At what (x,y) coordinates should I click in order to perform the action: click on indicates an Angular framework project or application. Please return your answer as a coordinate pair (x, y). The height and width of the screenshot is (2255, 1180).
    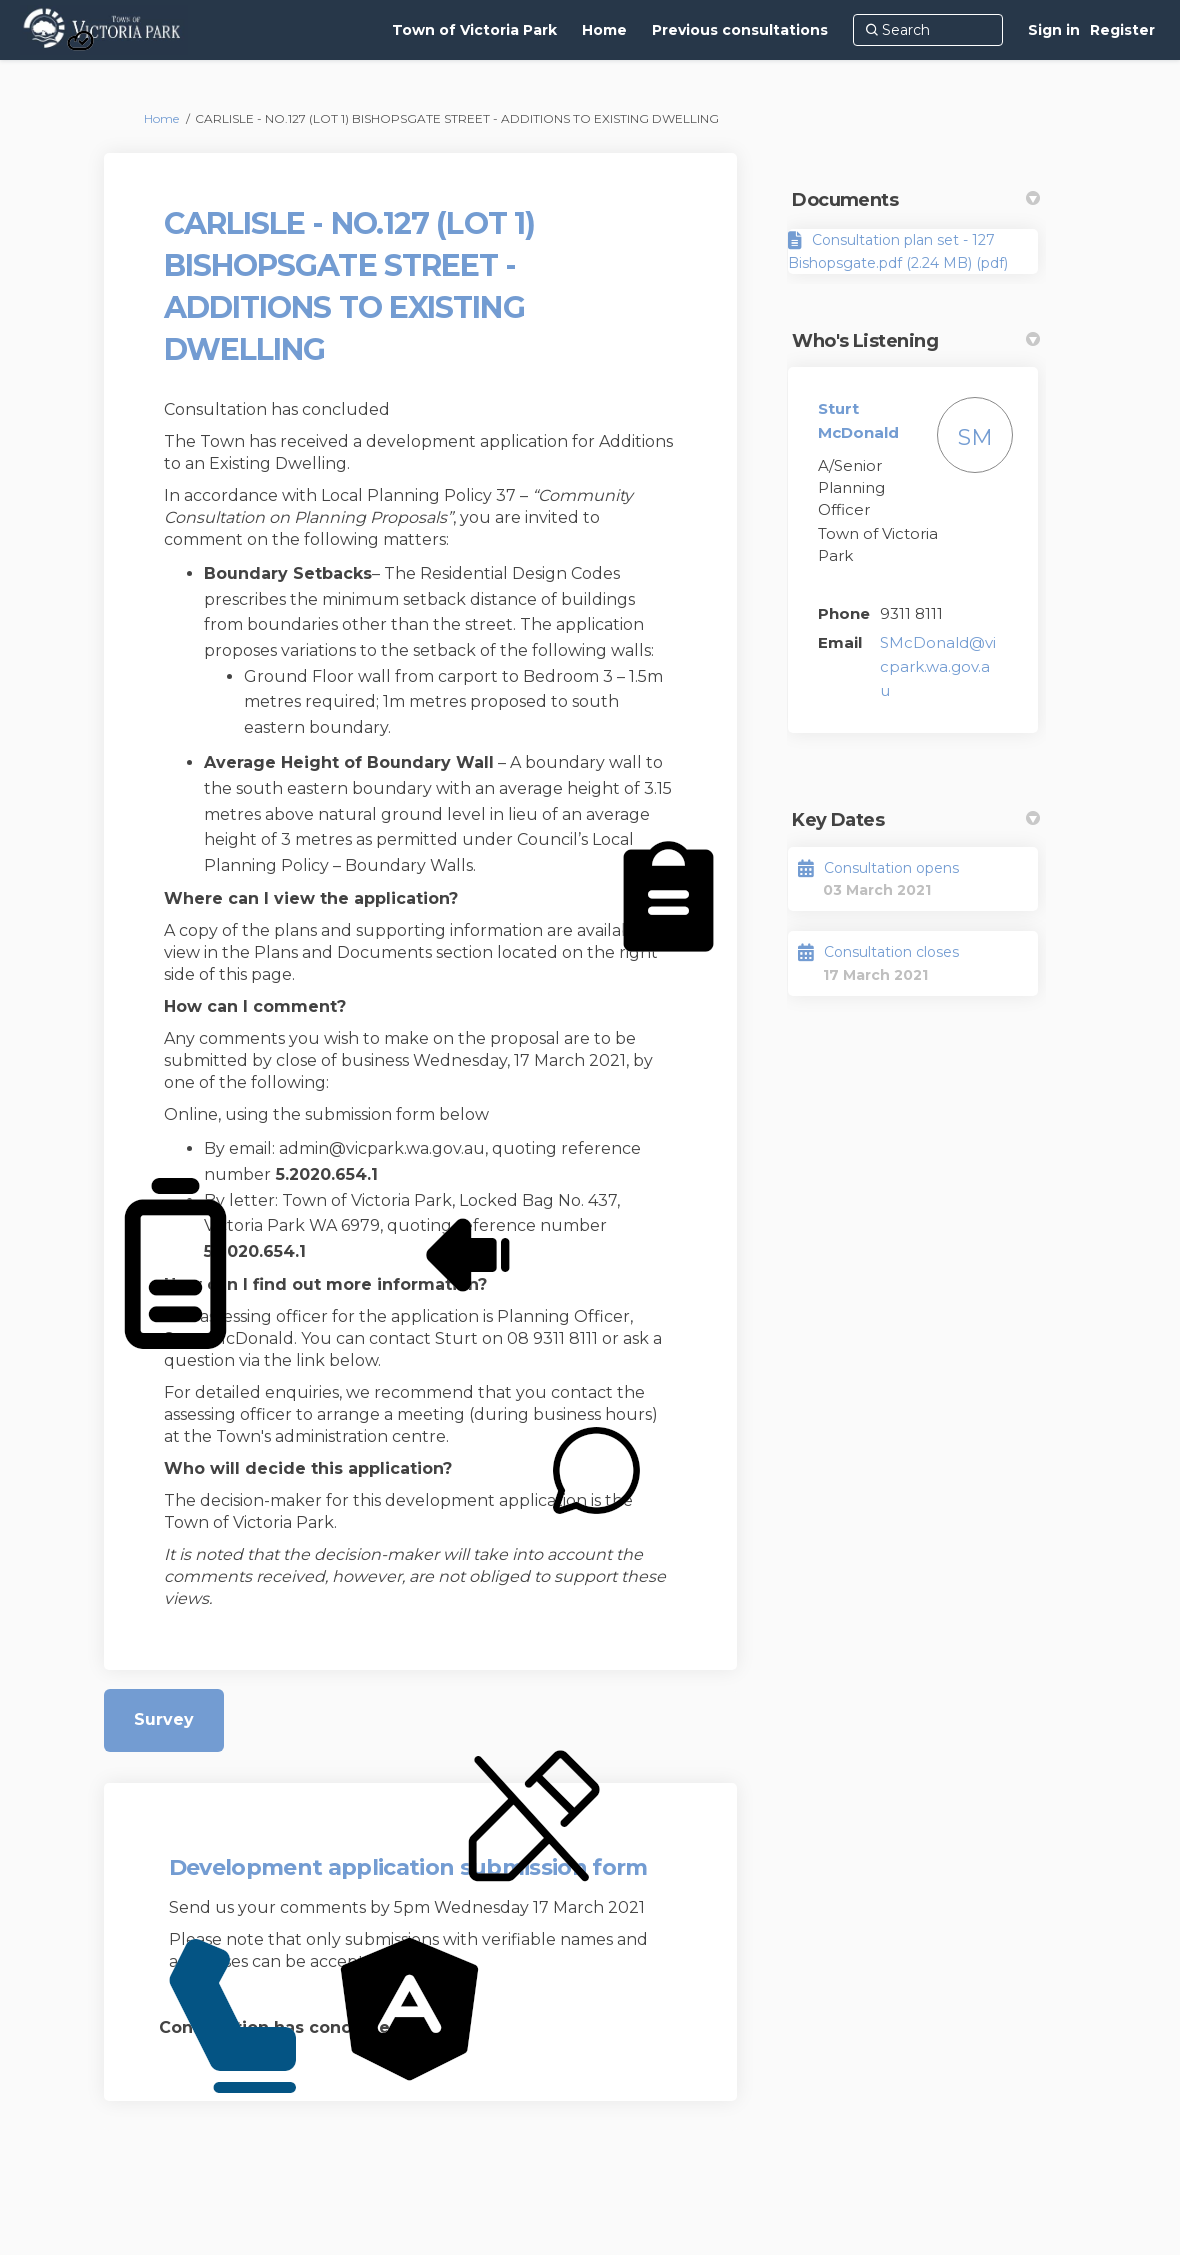
    Looking at the image, I should click on (409, 2006).